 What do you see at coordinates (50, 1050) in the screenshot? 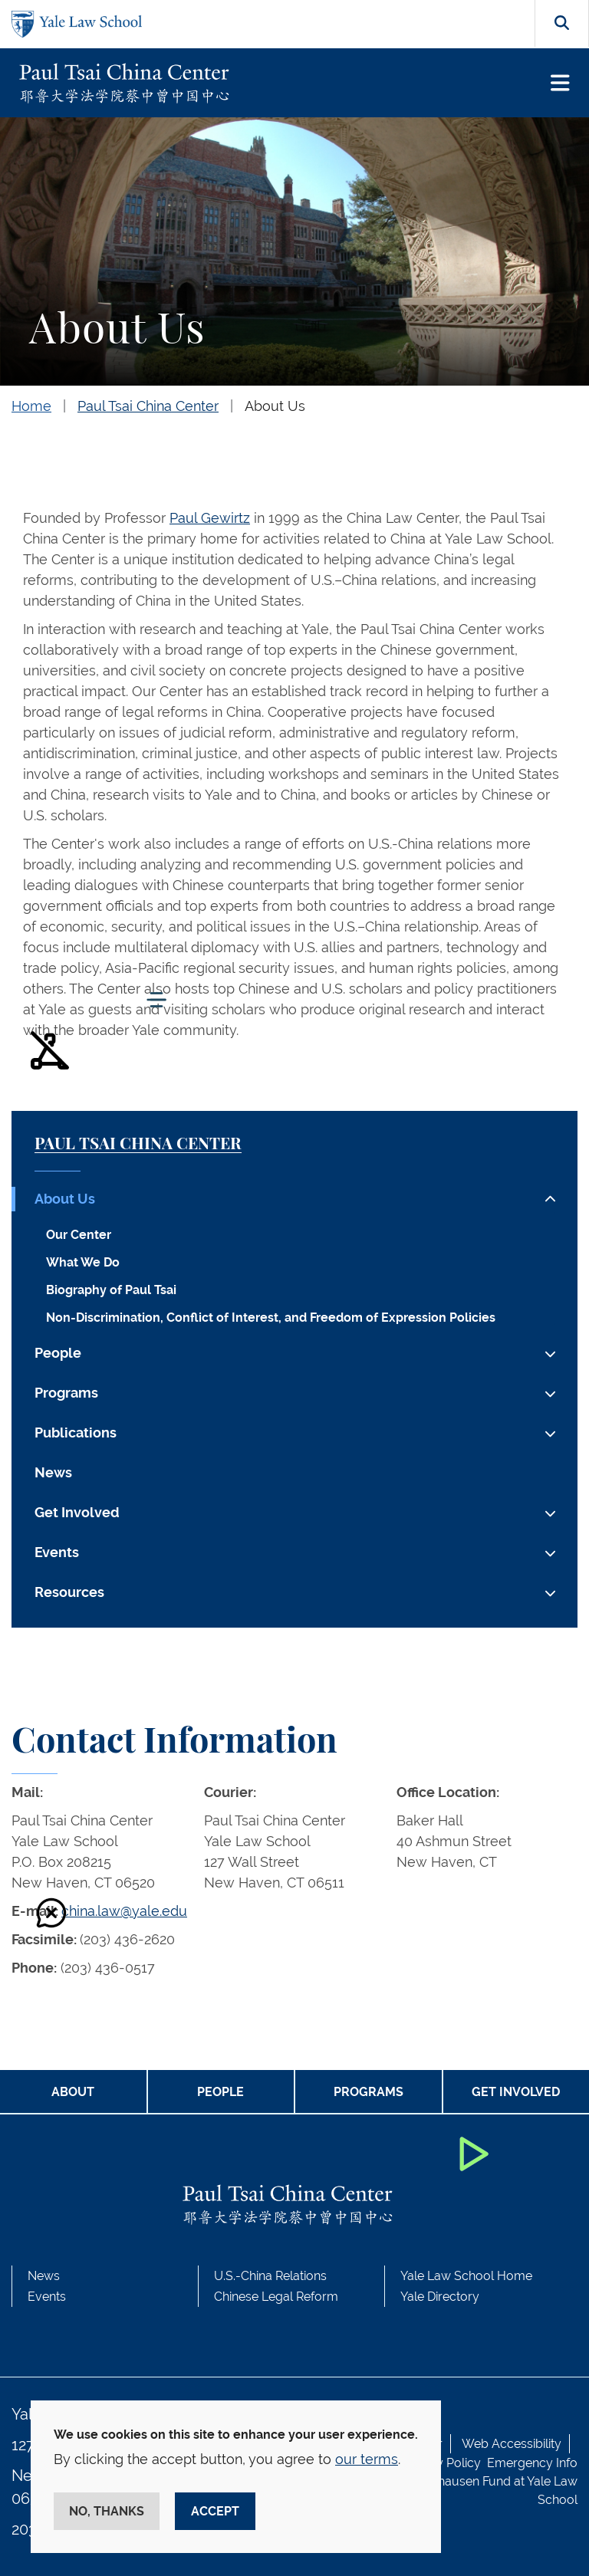
I see `disable vector triangle tool` at bounding box center [50, 1050].